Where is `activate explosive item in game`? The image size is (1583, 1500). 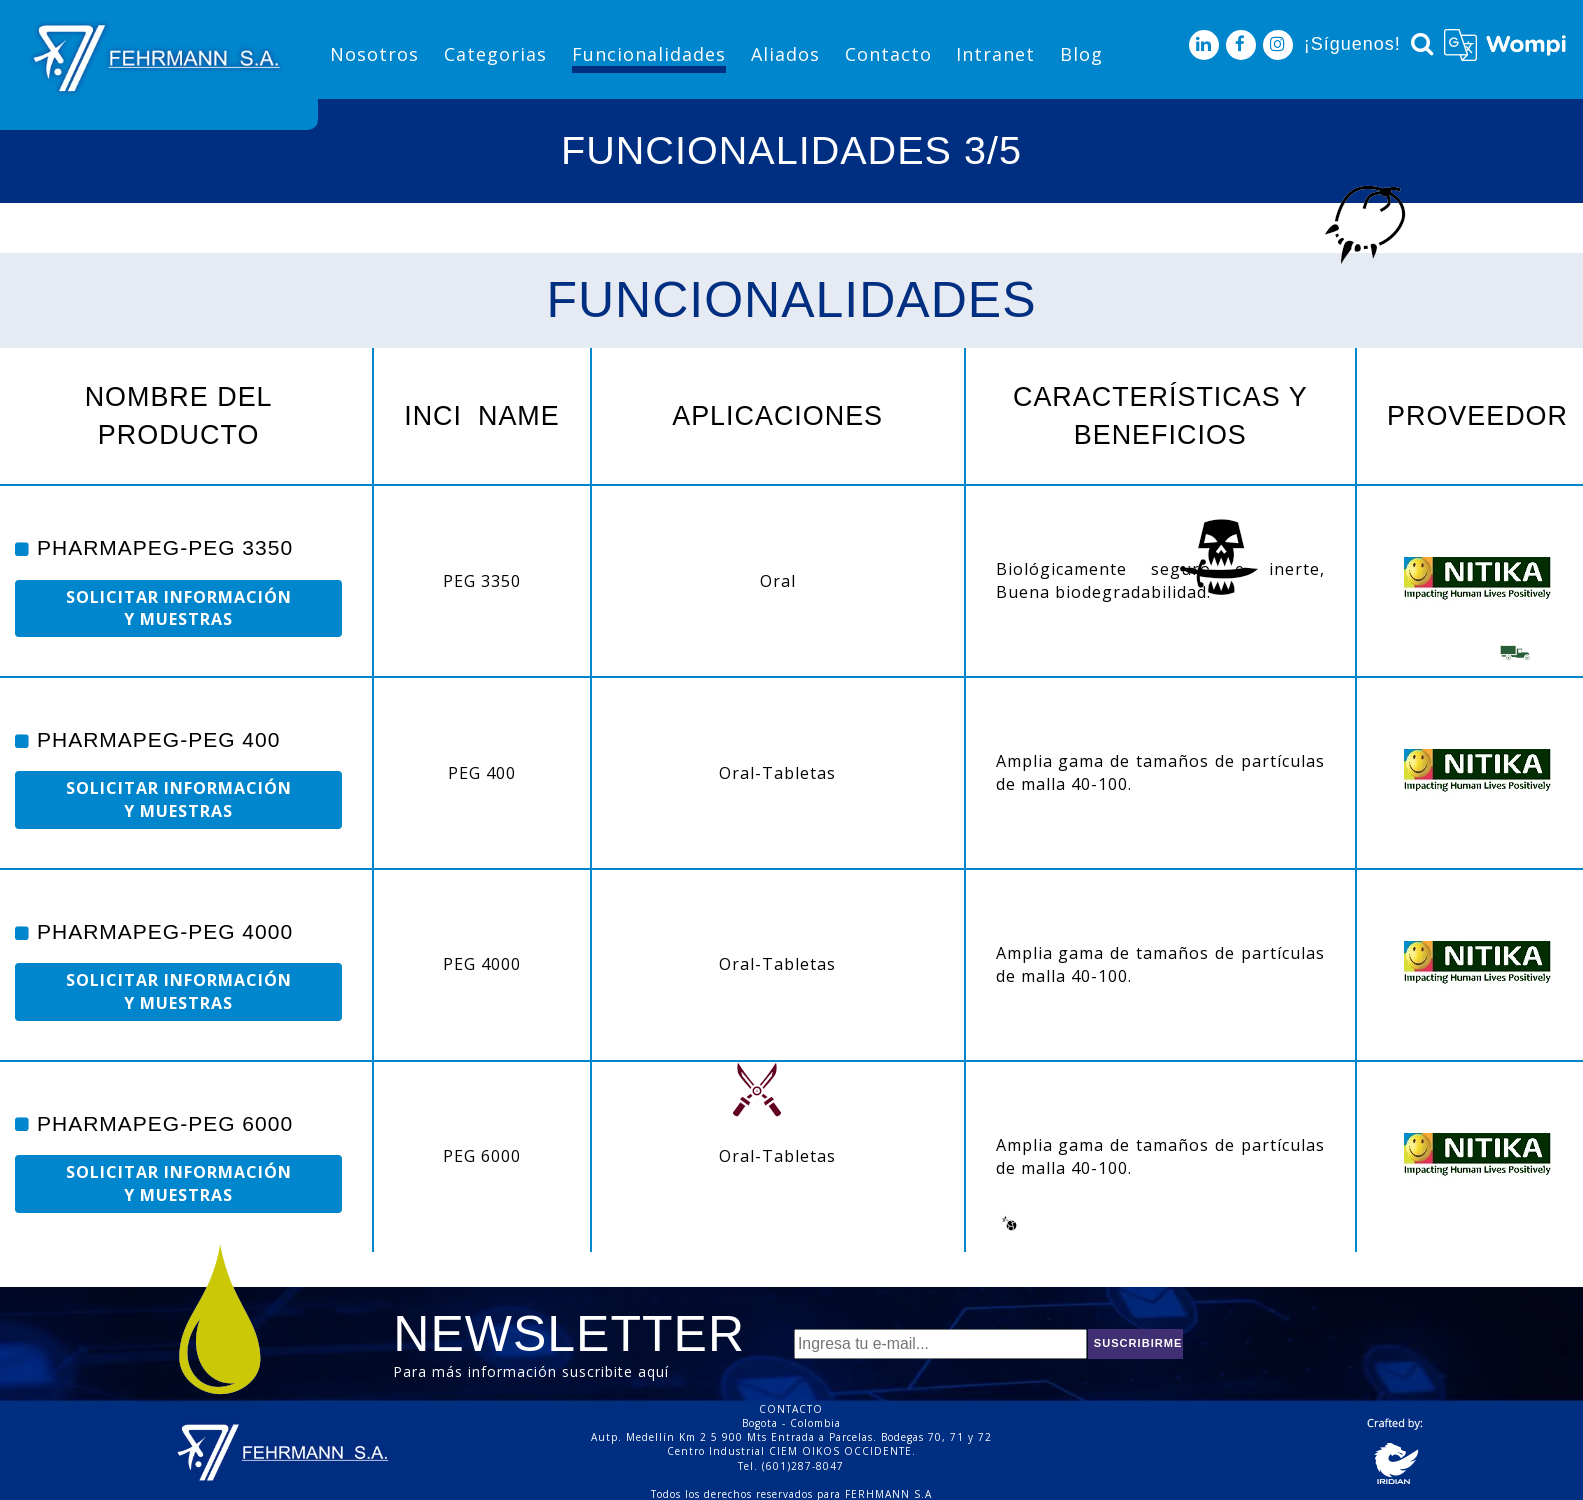
activate explosive item in game is located at coordinates (1009, 1223).